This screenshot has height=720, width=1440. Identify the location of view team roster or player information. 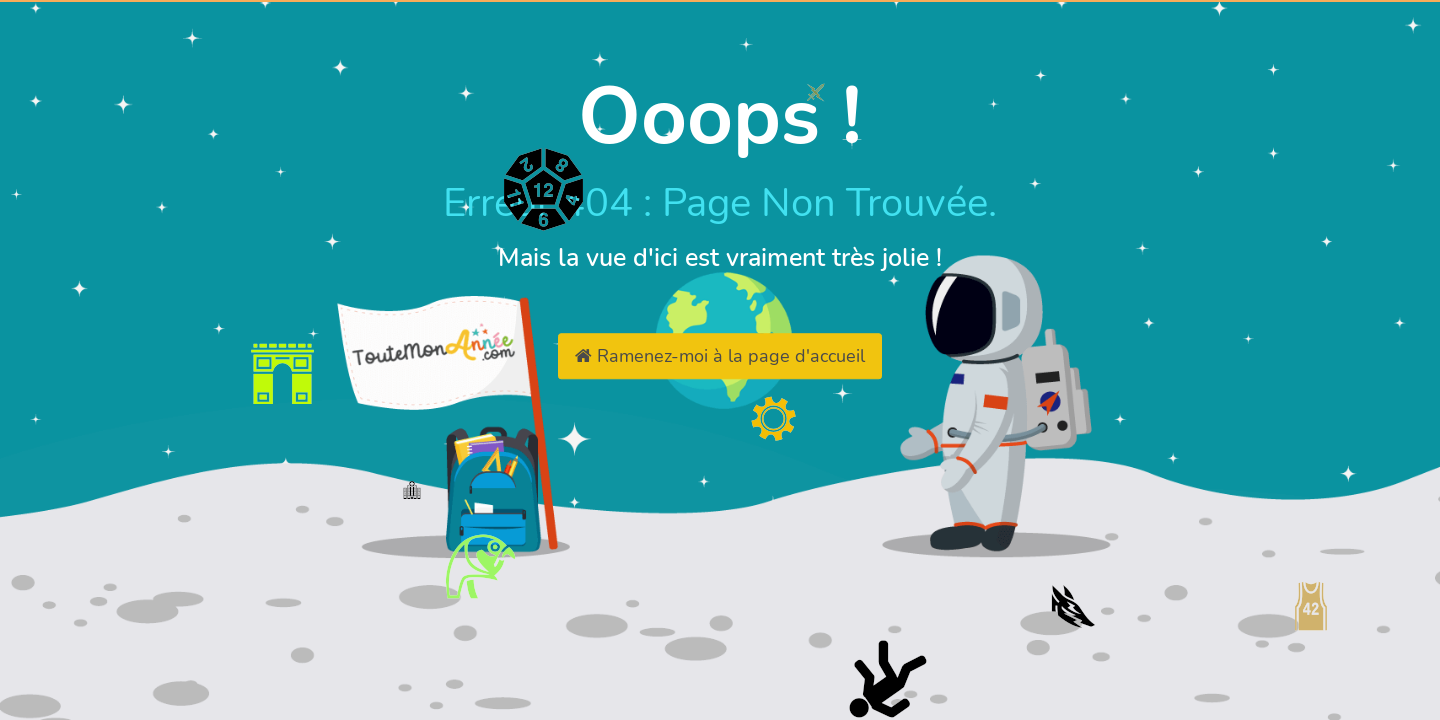
(1311, 606).